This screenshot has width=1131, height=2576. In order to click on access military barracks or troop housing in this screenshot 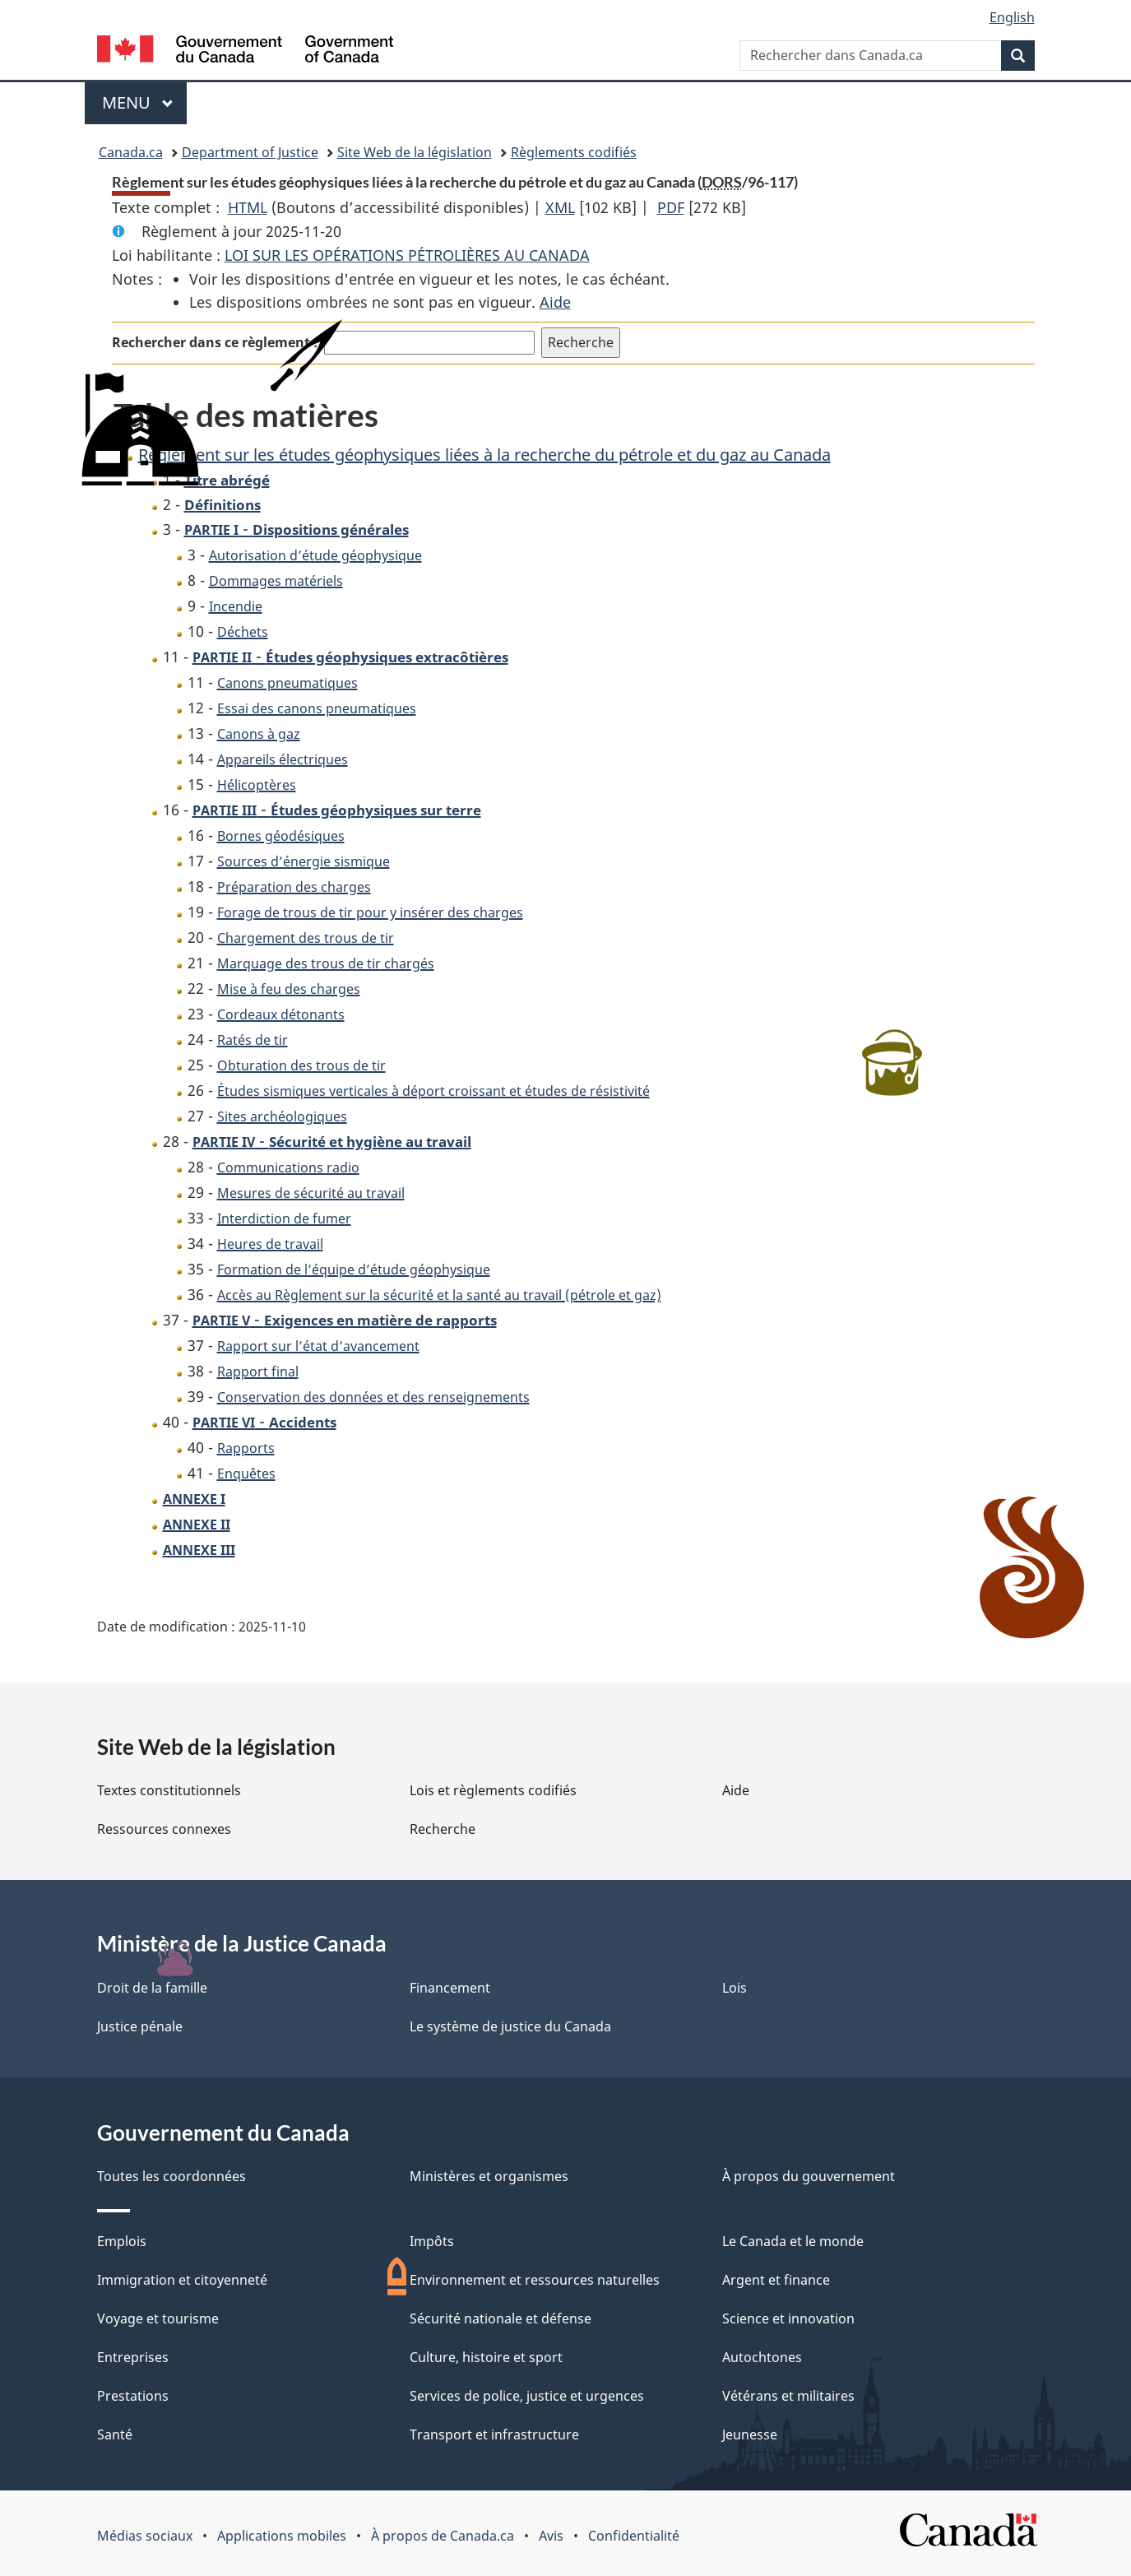, I will do `click(140, 430)`.